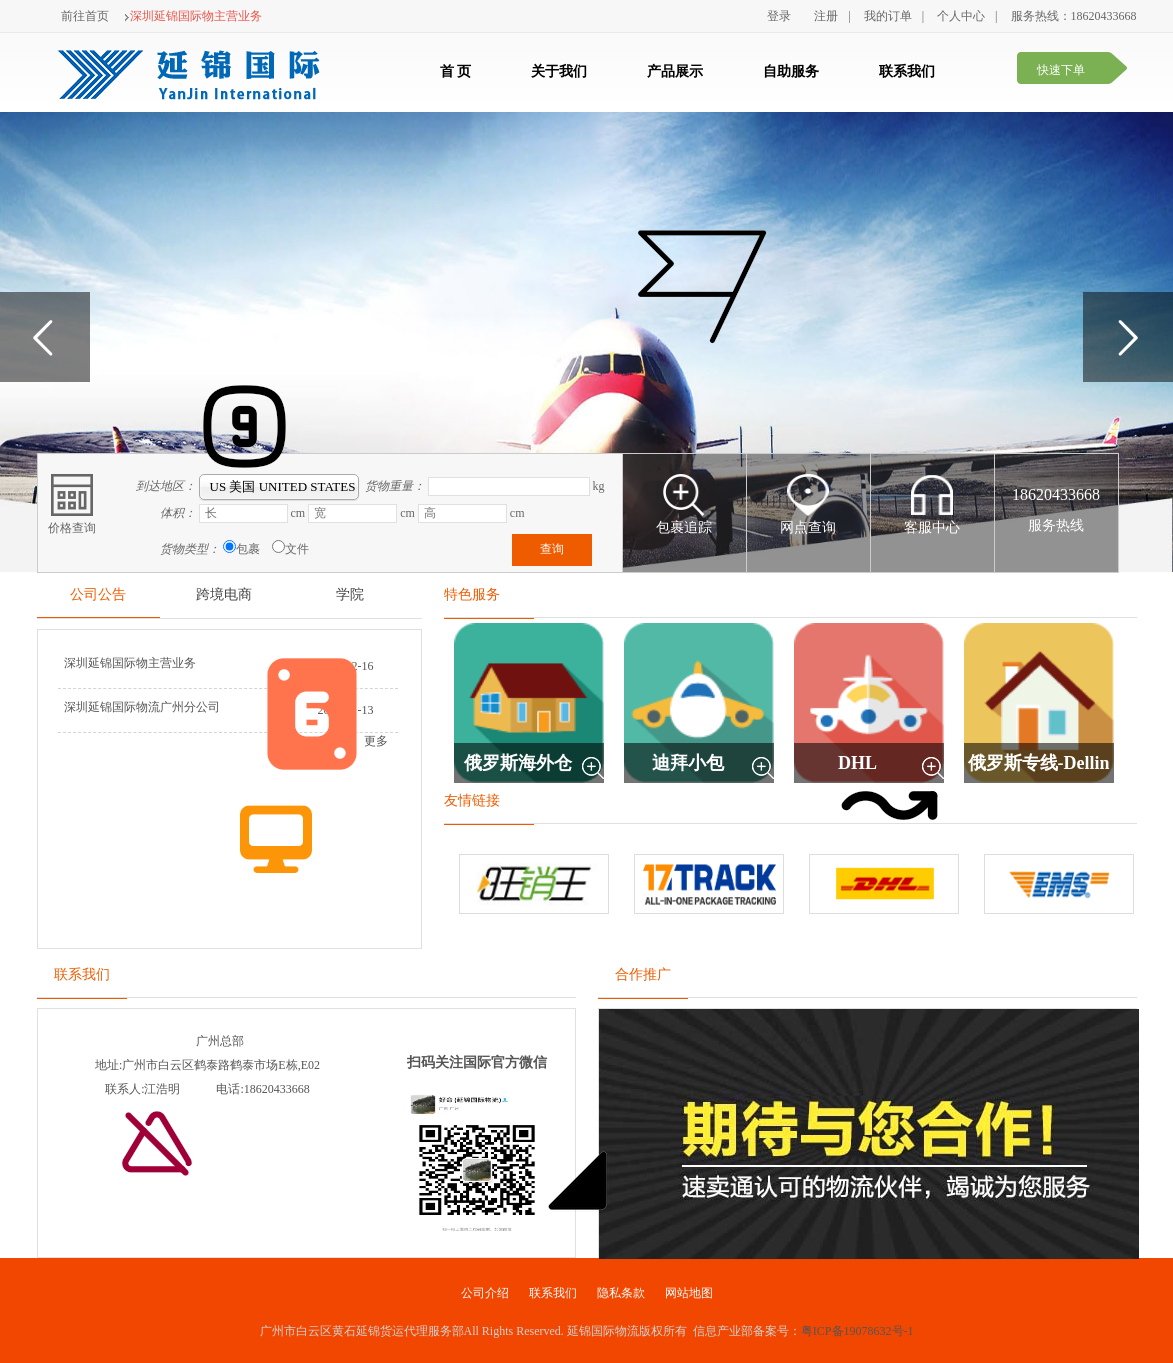 This screenshot has width=1173, height=1363. What do you see at coordinates (575, 1178) in the screenshot?
I see `indicates full cellular signal strength` at bounding box center [575, 1178].